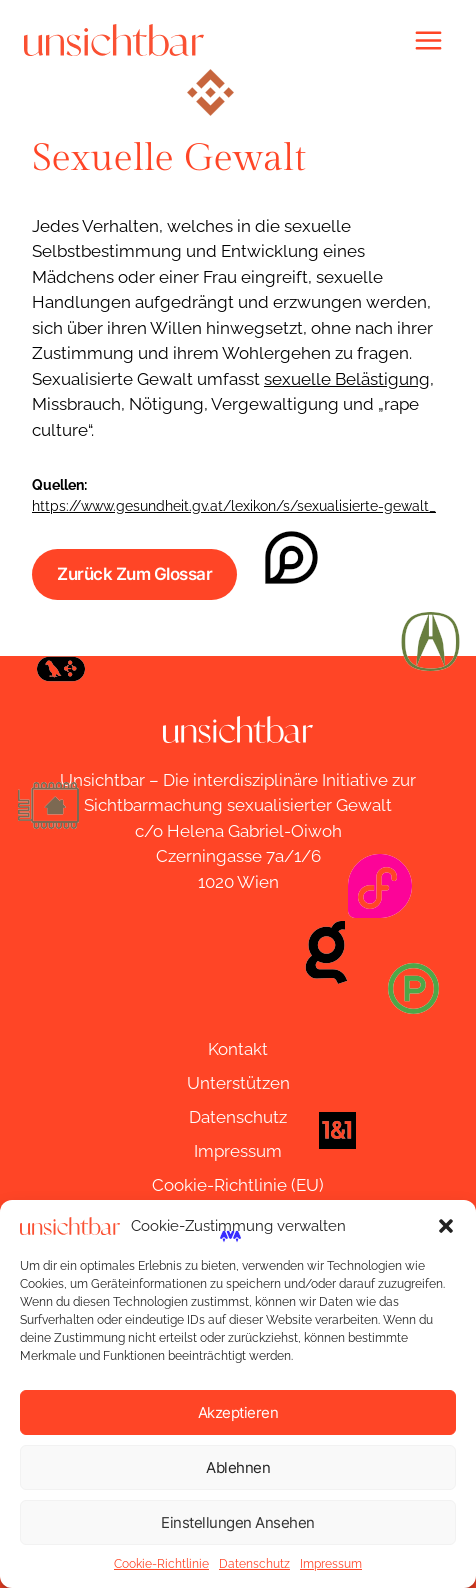 Image resolution: width=476 pixels, height=1588 pixels. I want to click on Acura brand logo, so click(430, 641).